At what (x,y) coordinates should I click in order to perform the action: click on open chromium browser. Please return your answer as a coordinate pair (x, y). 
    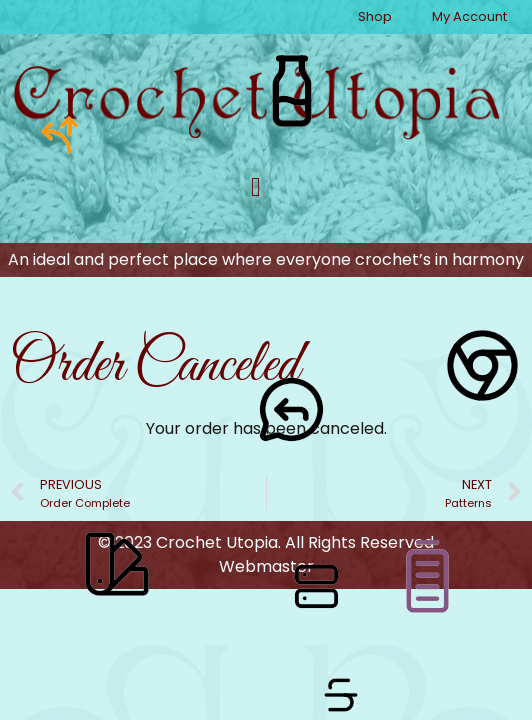
    Looking at the image, I should click on (482, 365).